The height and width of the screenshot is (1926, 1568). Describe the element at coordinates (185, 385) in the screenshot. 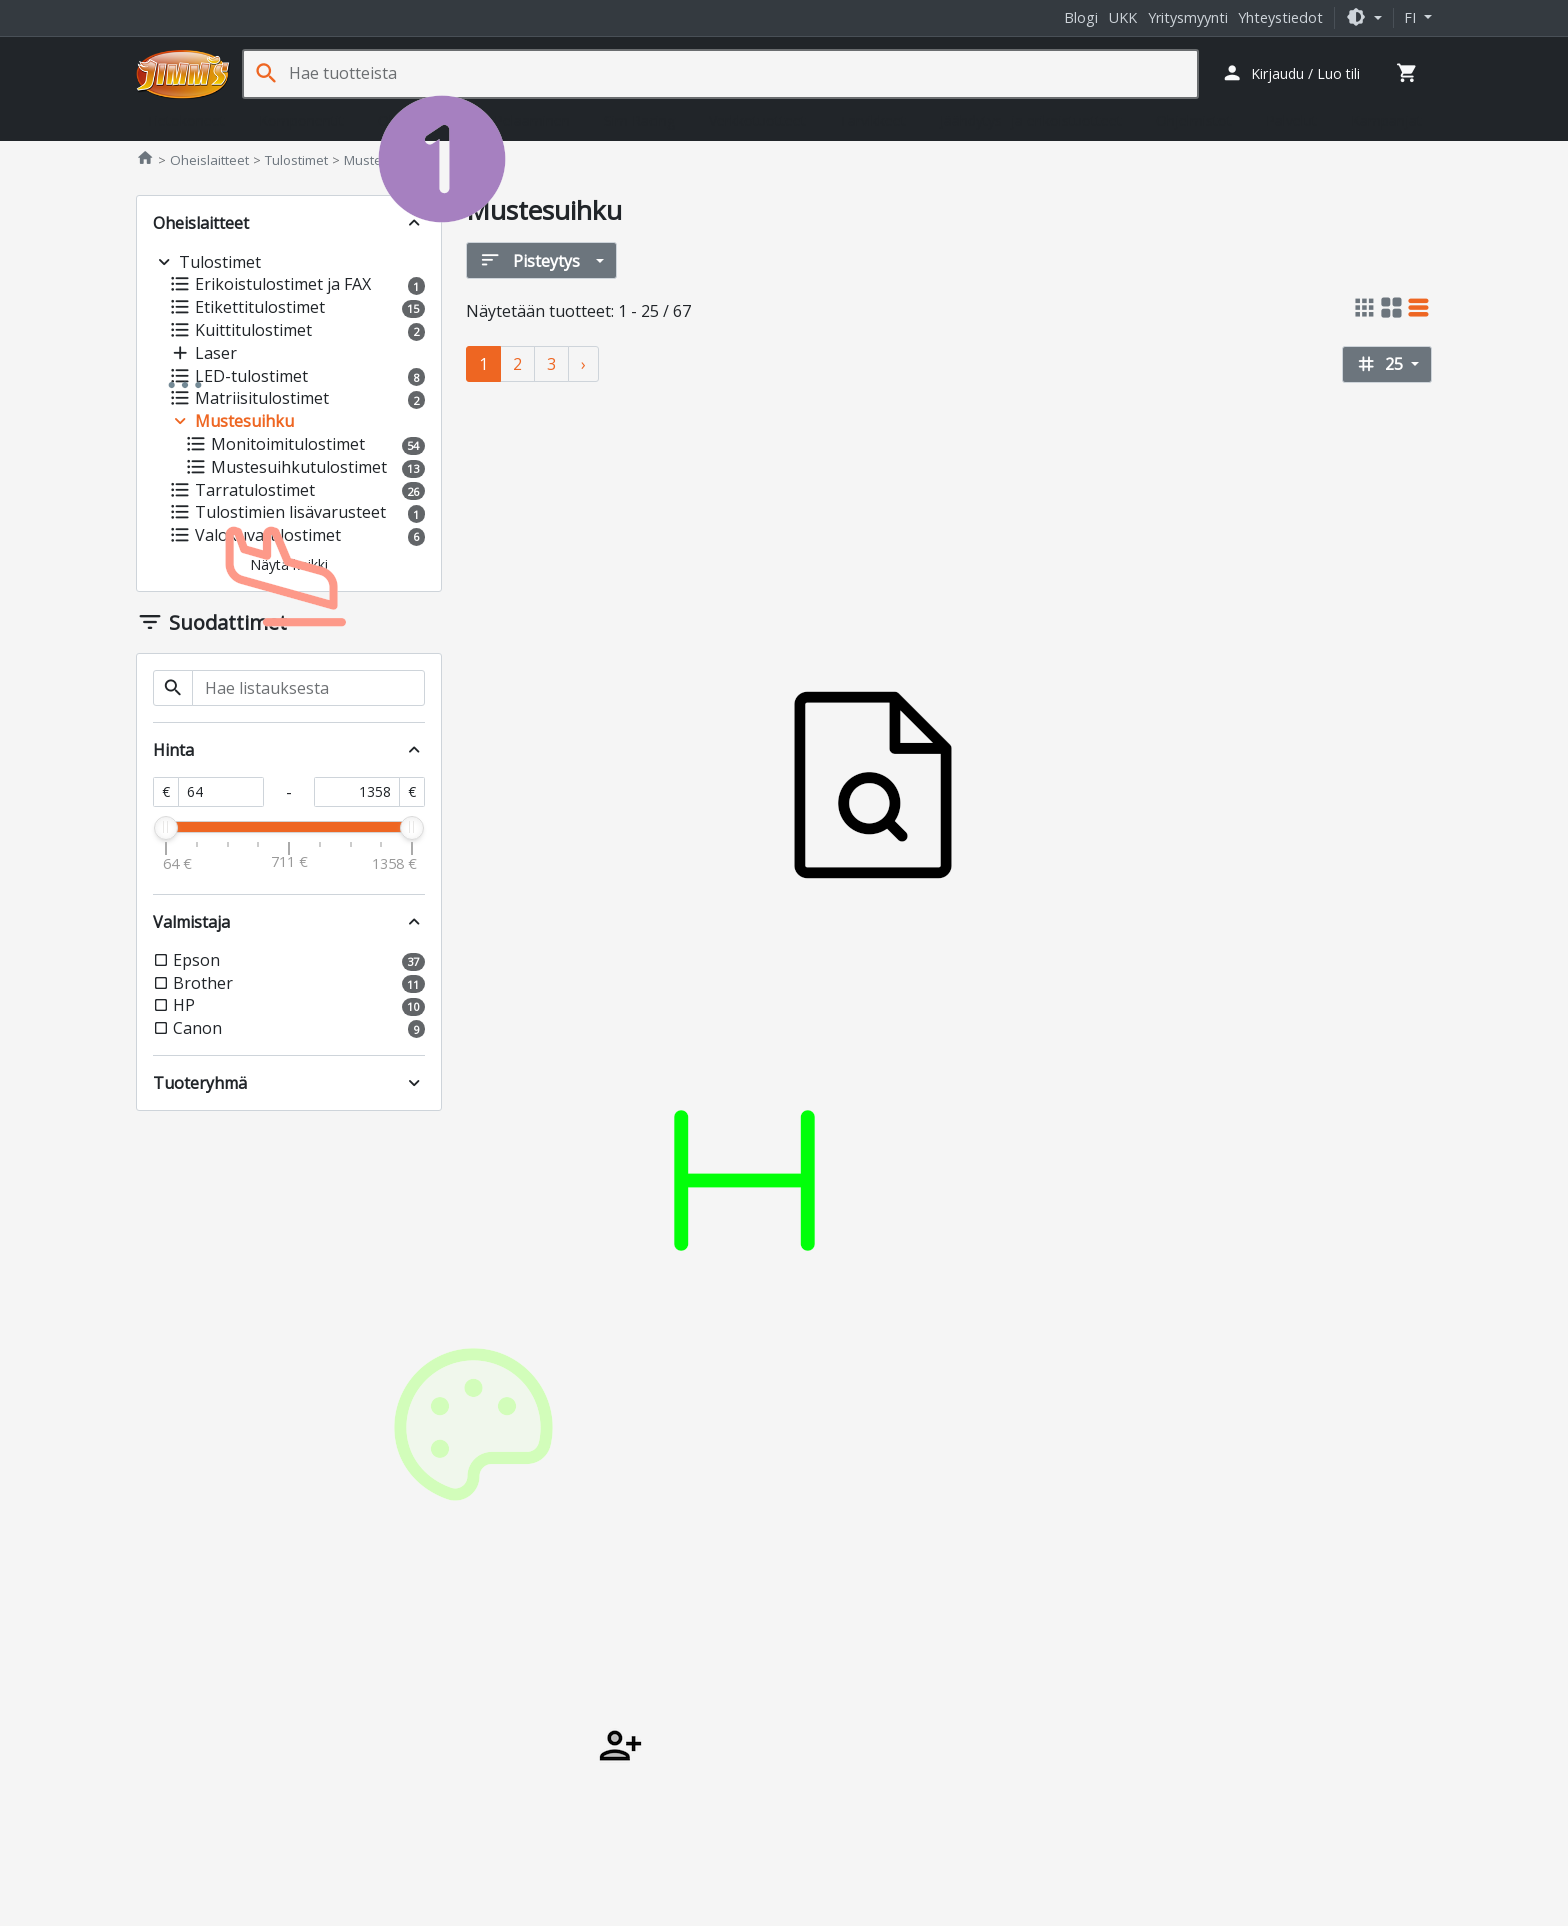

I see `open more options menu` at that location.